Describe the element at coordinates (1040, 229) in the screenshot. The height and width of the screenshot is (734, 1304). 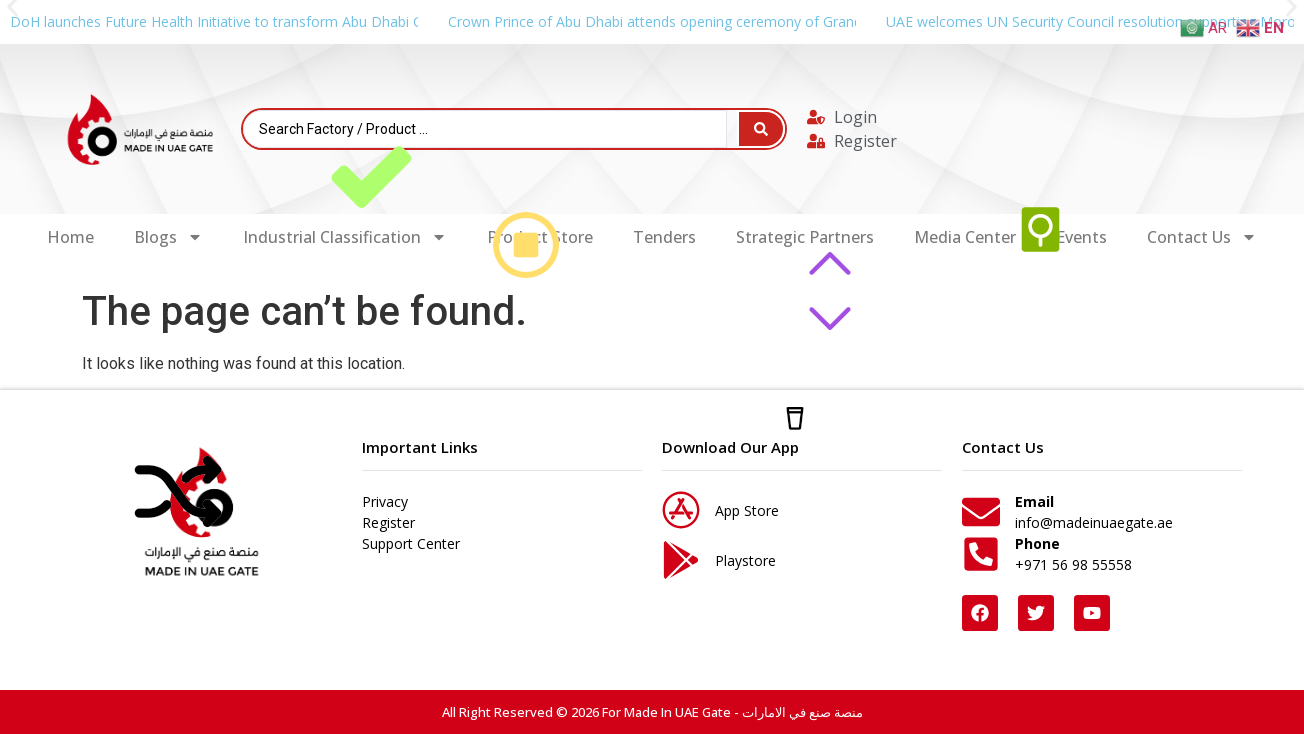
I see `select neuter or non-binary gender option` at that location.